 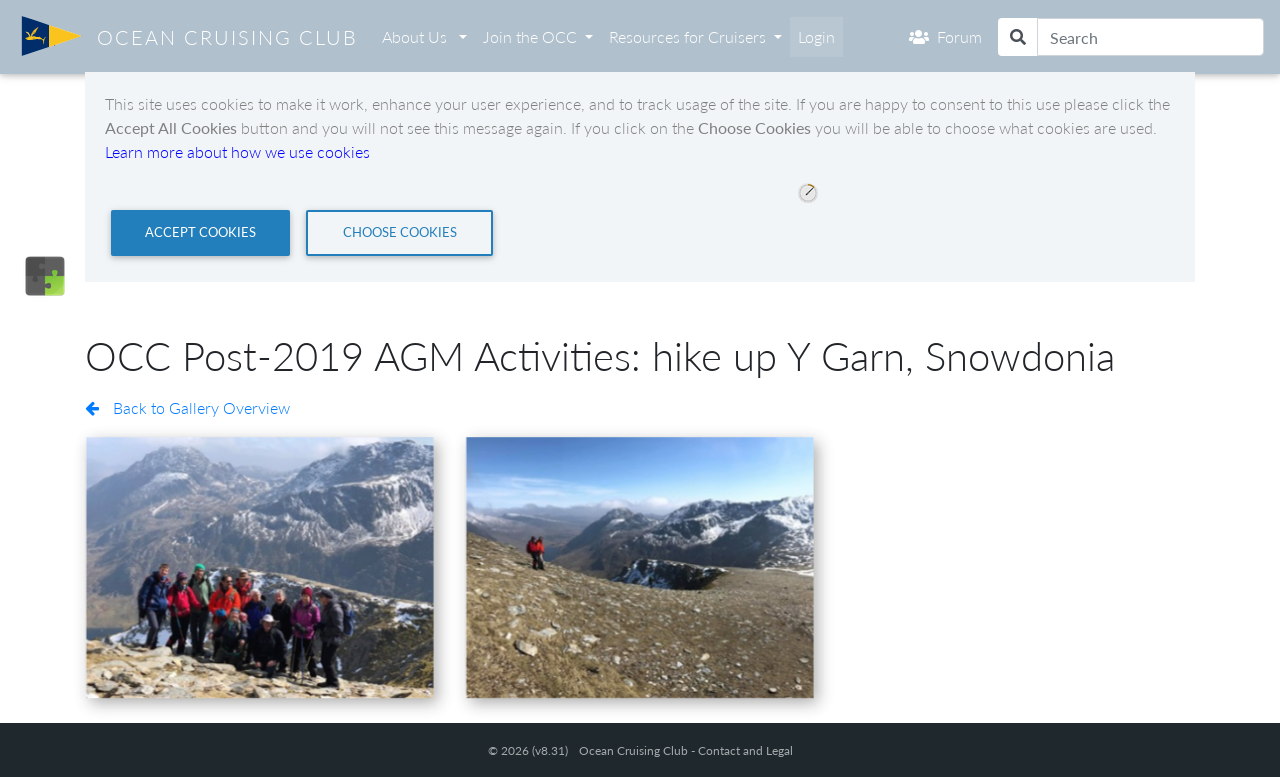 I want to click on open gnome extensions manager, so click(x=45, y=276).